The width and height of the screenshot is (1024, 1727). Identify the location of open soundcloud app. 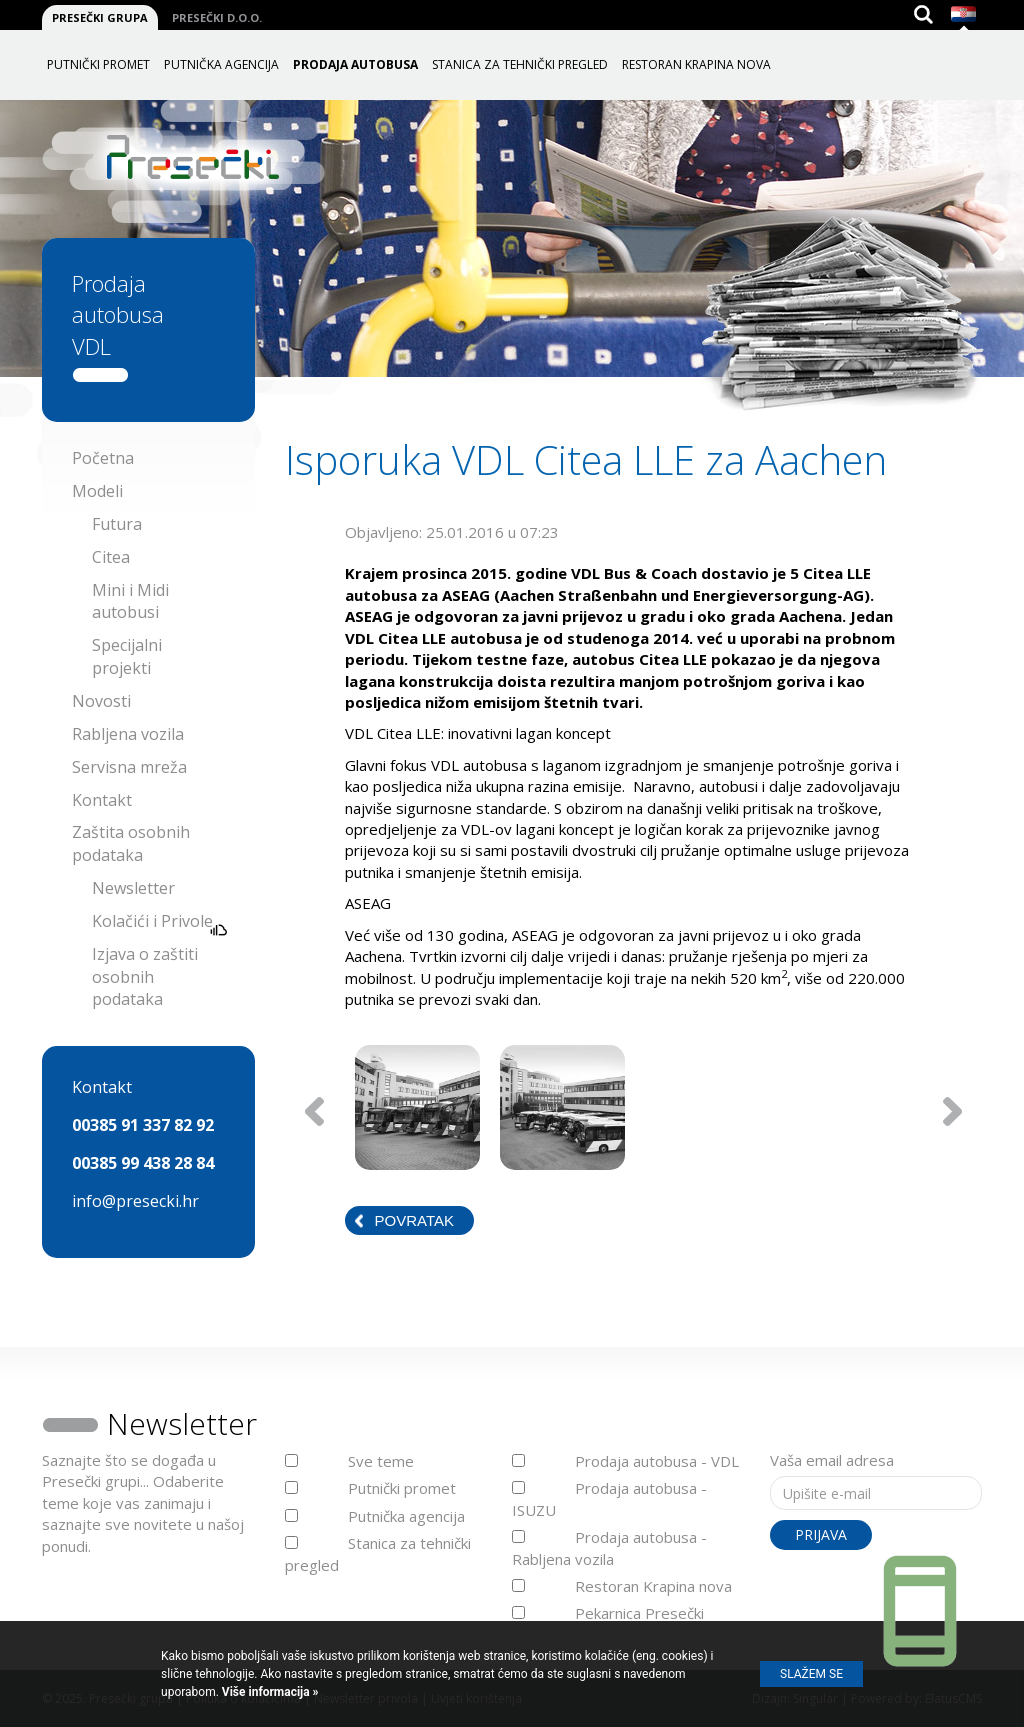
(218, 930).